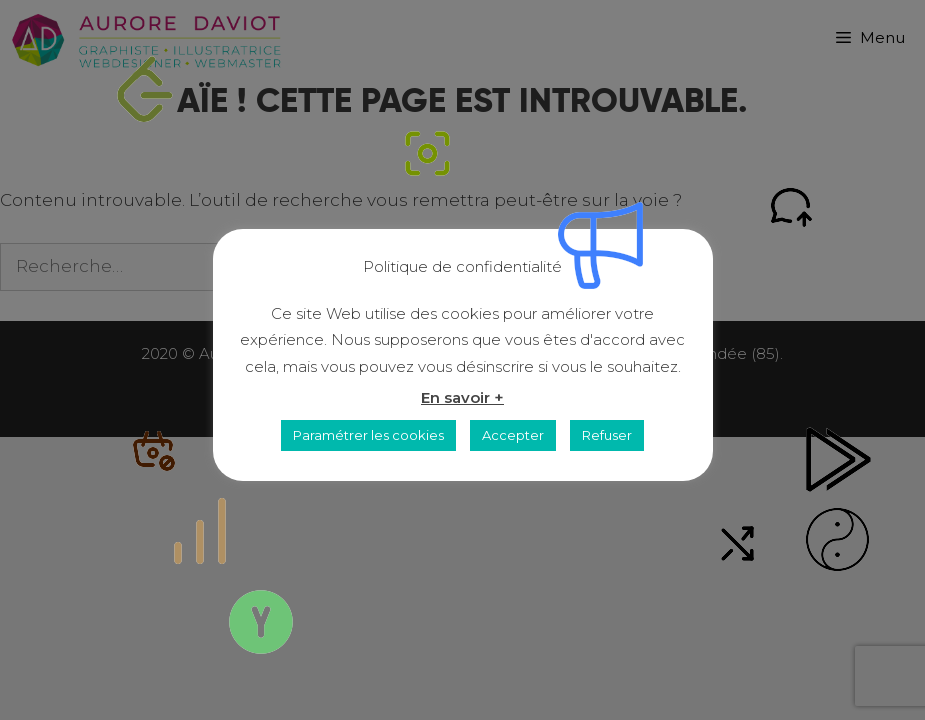 Image resolution: width=925 pixels, height=720 pixels. What do you see at coordinates (144, 92) in the screenshot?
I see `visit leetcode coding practice platform` at bounding box center [144, 92].